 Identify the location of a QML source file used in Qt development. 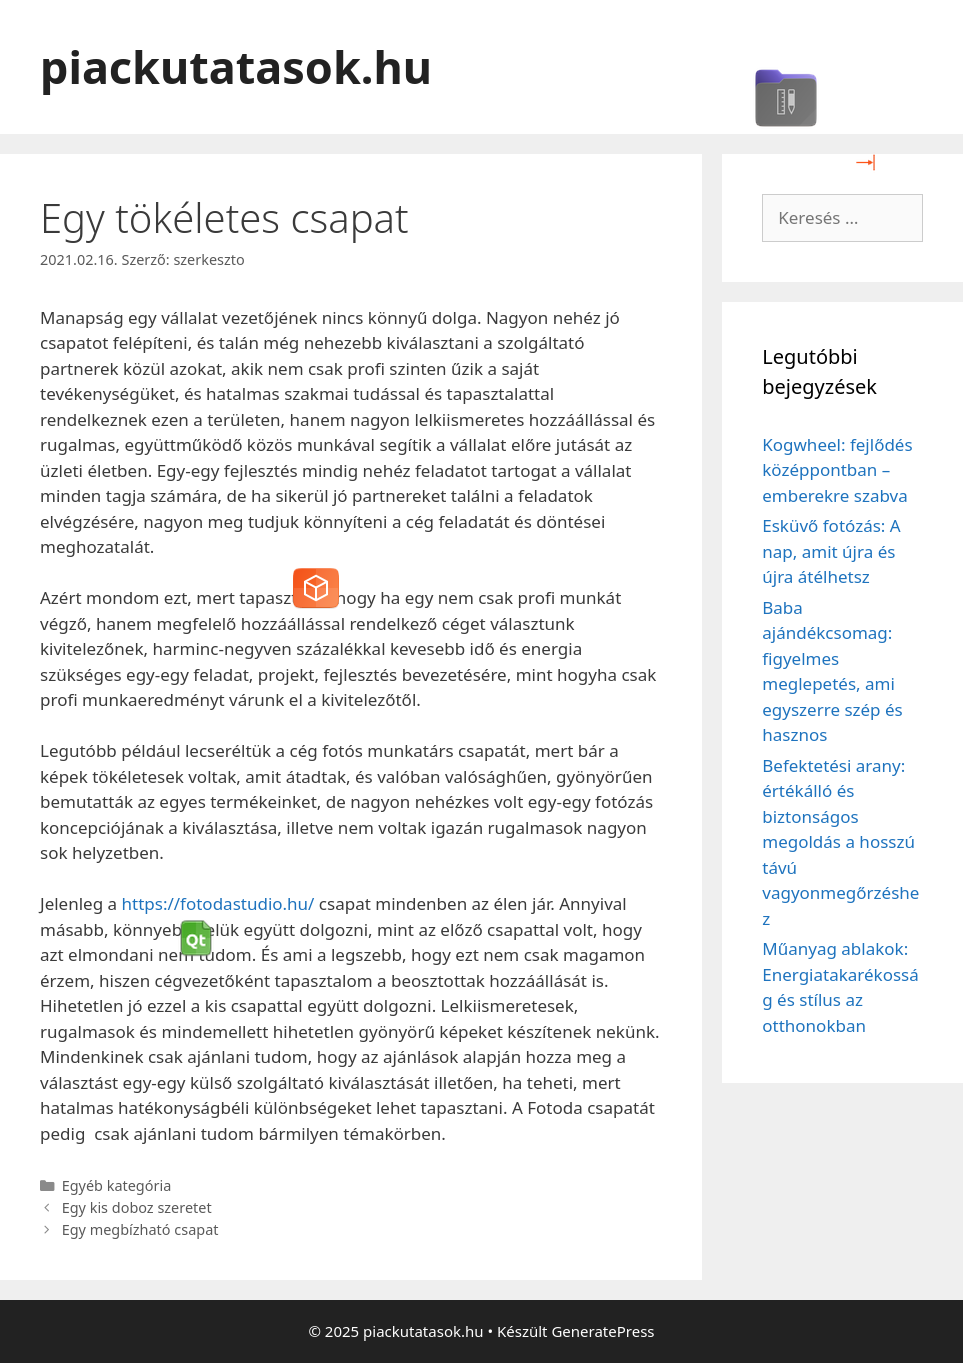
(196, 938).